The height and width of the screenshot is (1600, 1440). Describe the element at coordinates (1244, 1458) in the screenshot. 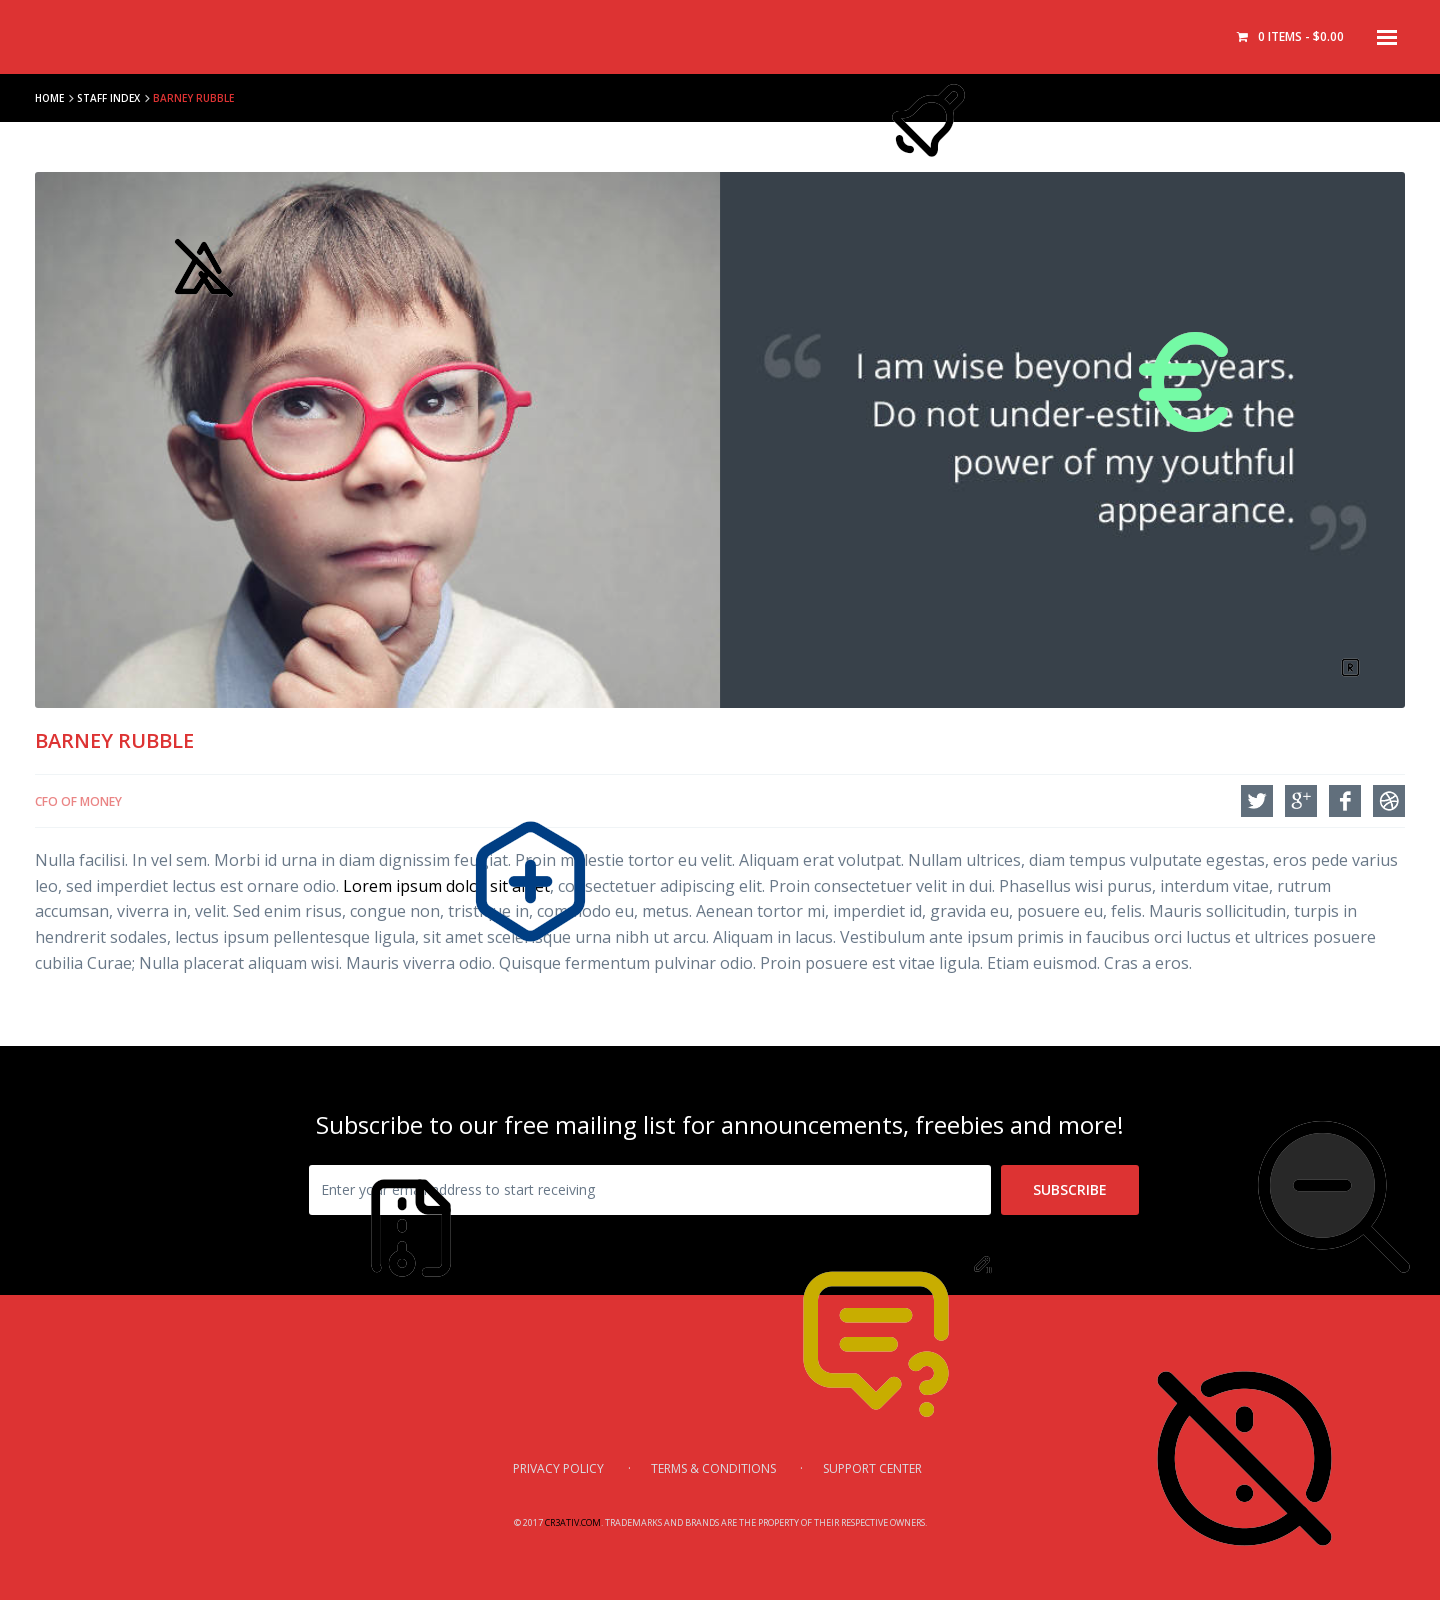

I see `disable or mute alerts` at that location.